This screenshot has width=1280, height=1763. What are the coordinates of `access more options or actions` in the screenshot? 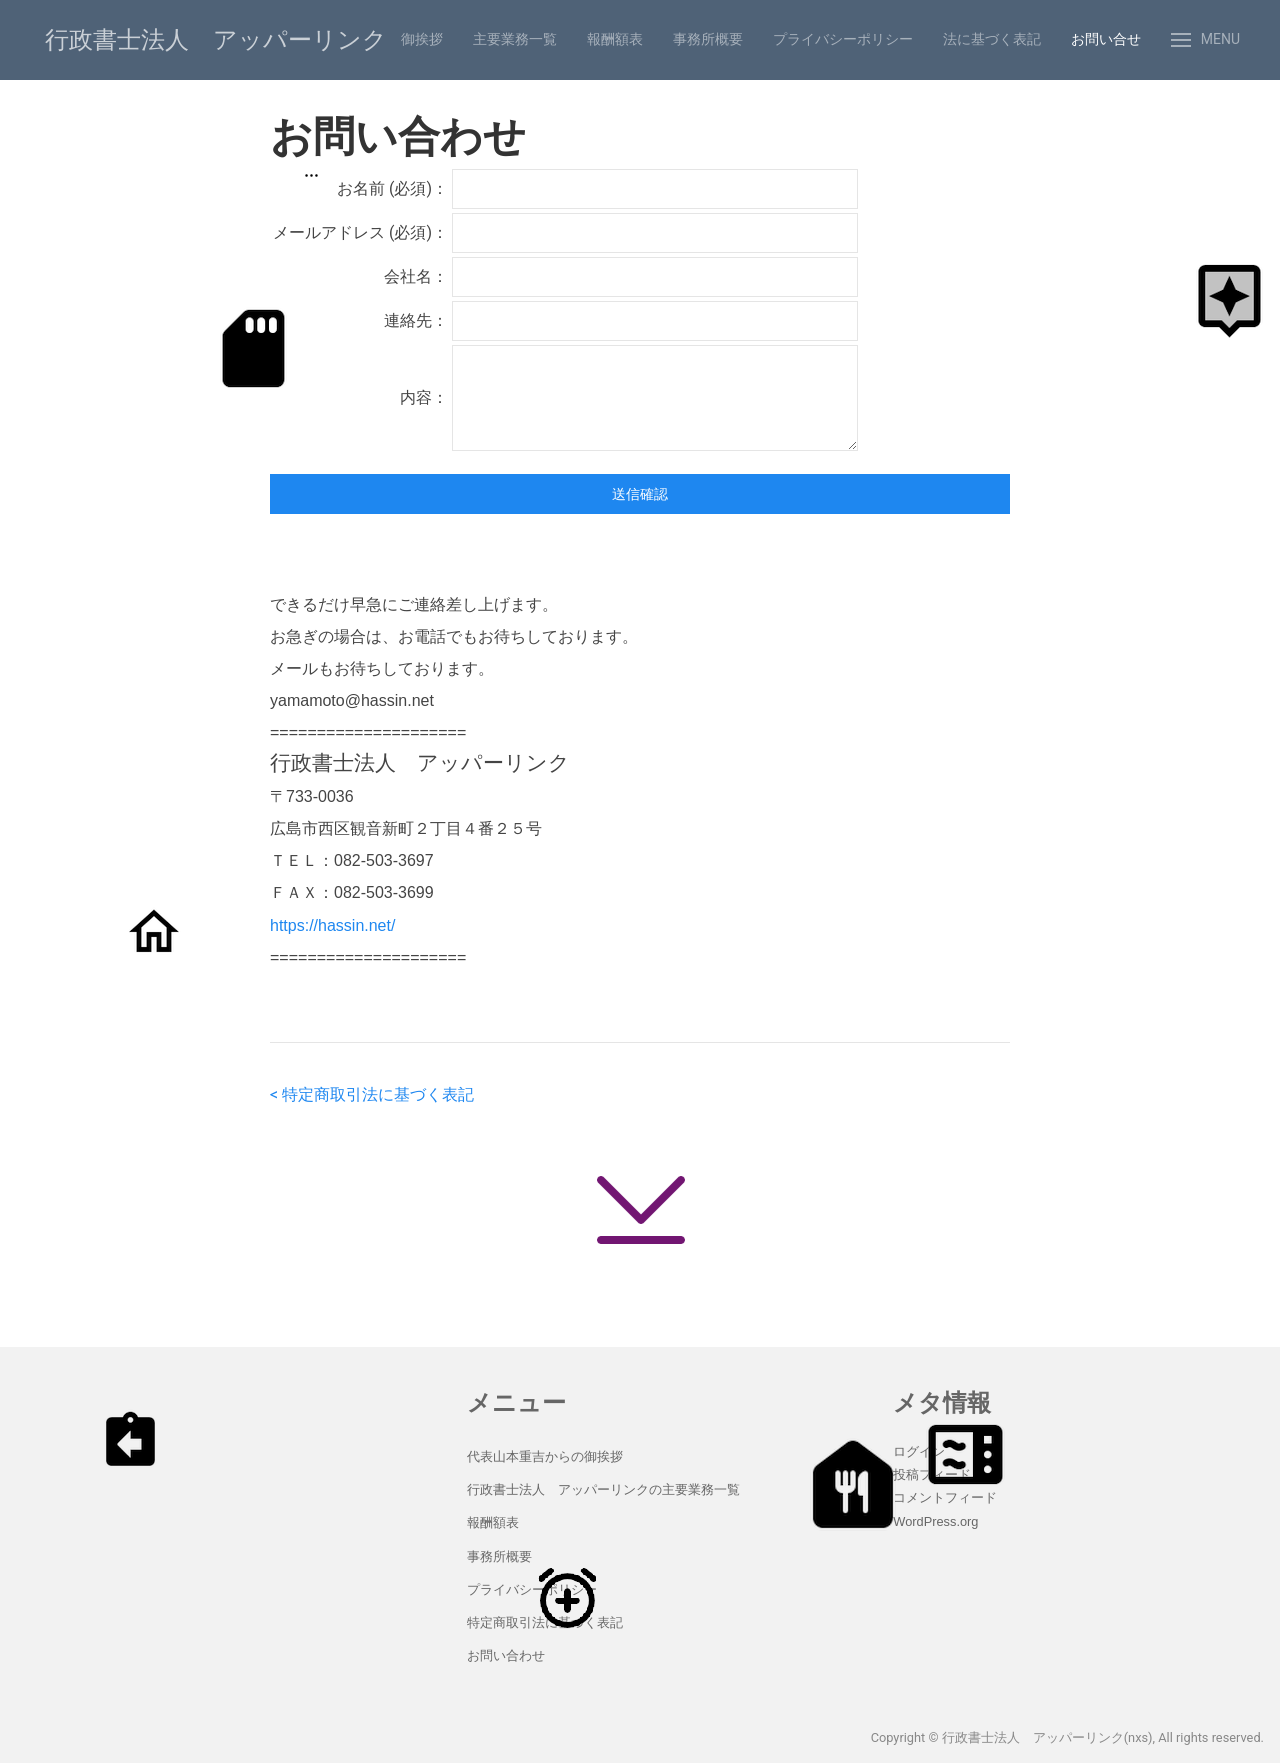 It's located at (311, 175).